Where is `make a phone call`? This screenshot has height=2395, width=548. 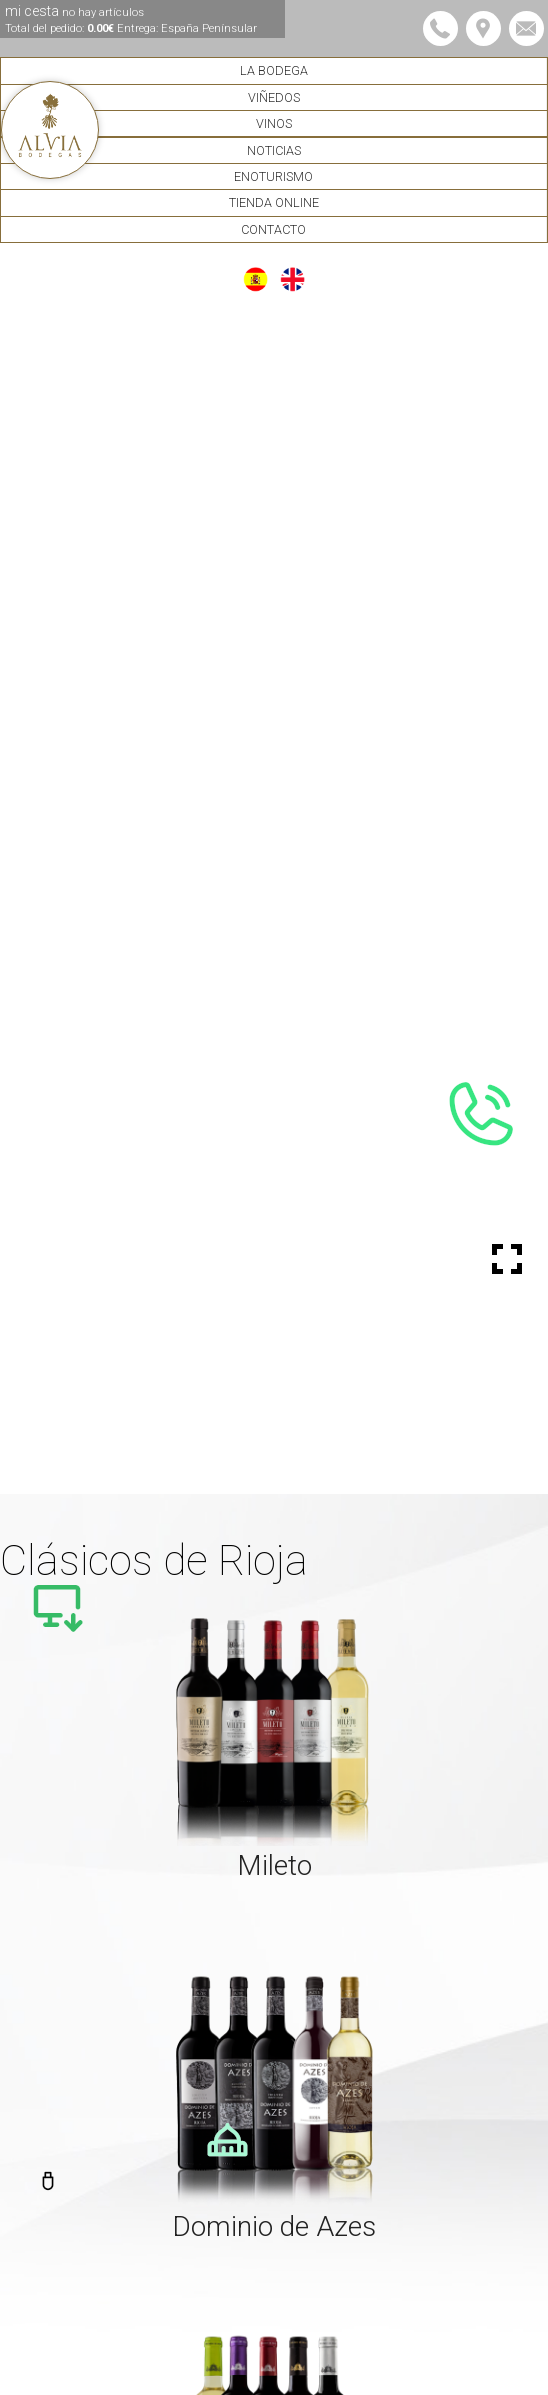
make a phone call is located at coordinates (482, 1112).